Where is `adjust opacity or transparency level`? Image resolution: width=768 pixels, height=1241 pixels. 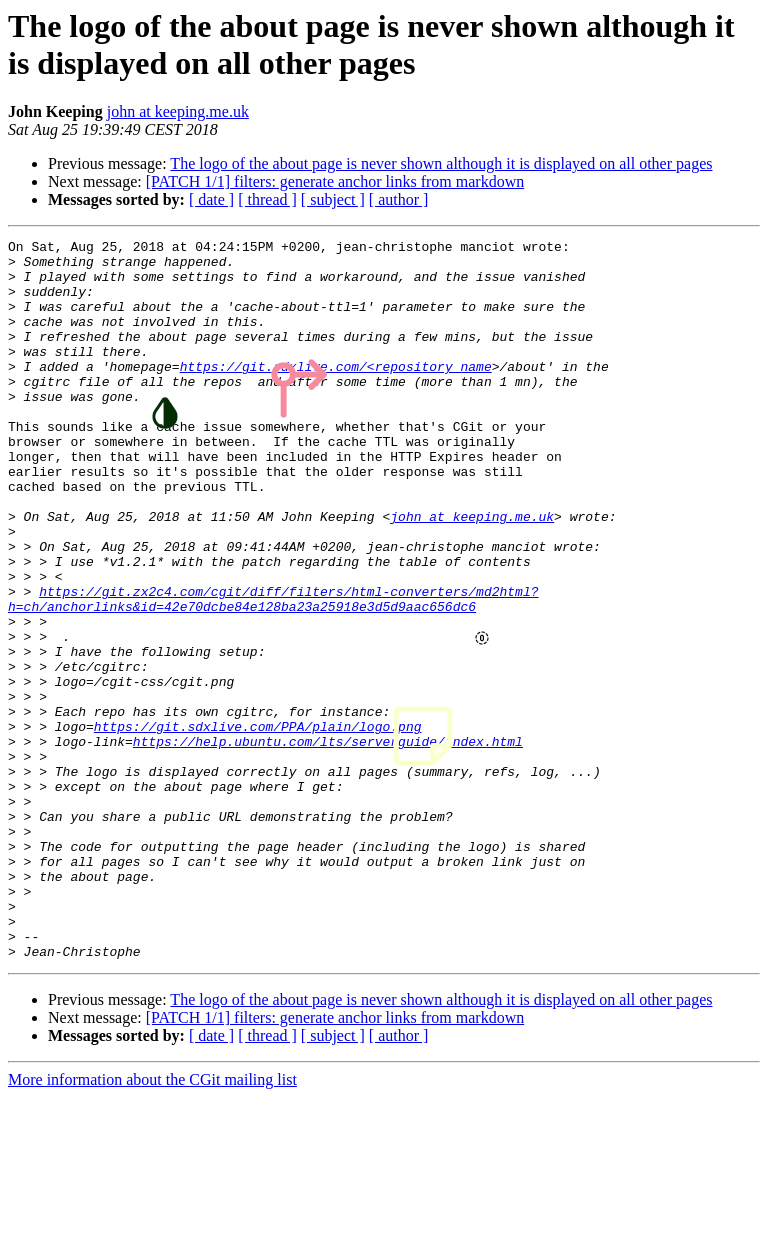 adjust opacity or transparency level is located at coordinates (165, 413).